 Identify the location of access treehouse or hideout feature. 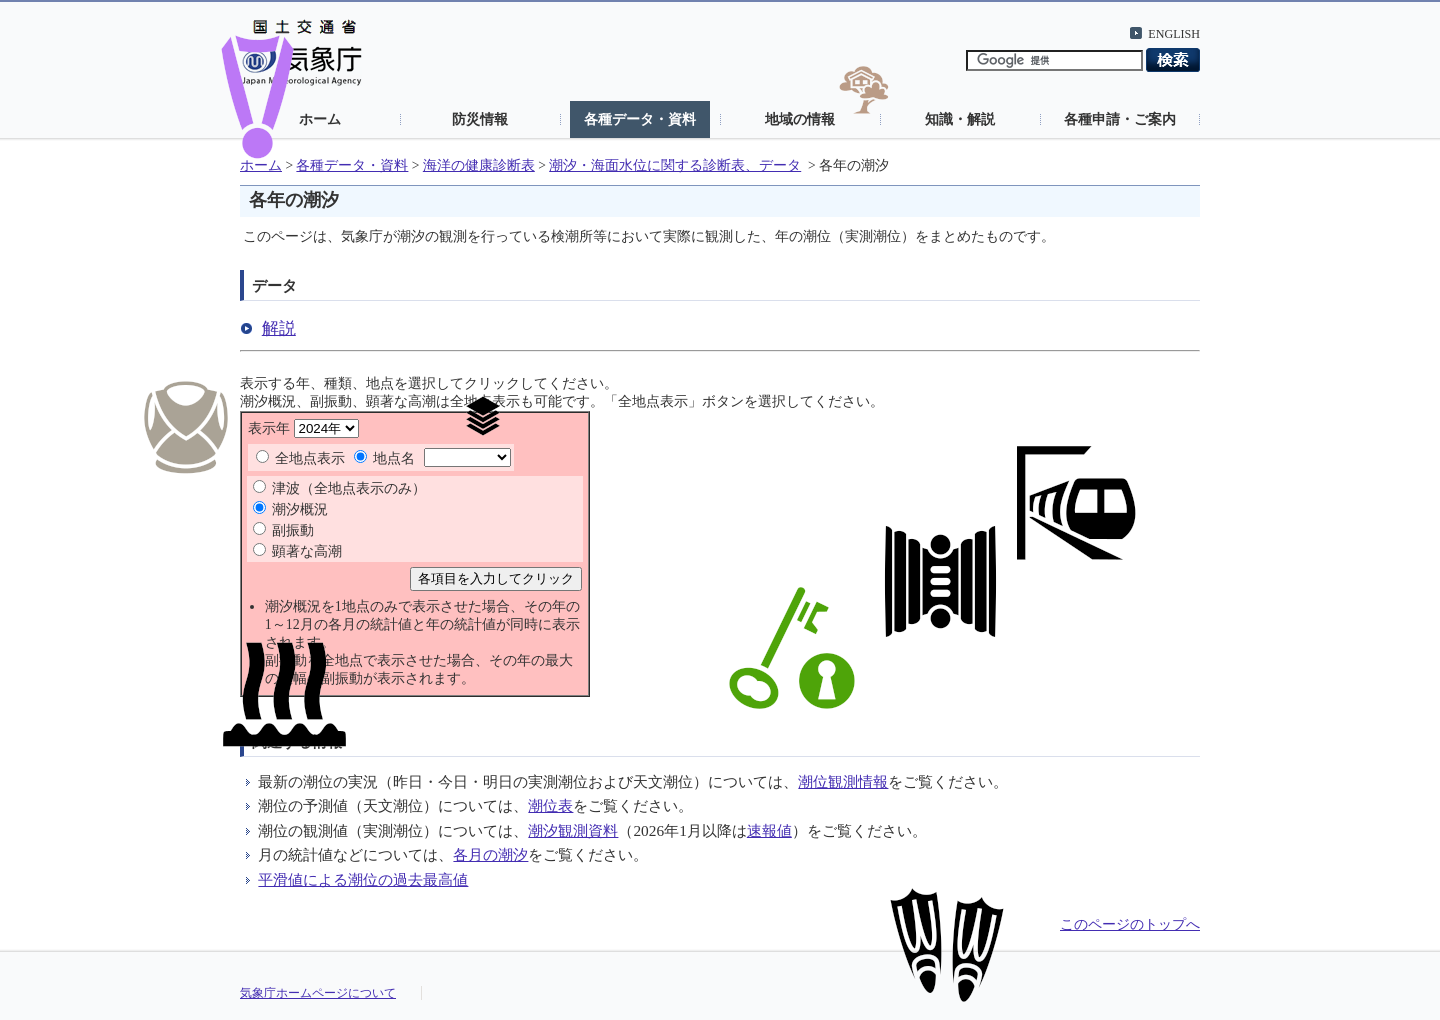
(864, 89).